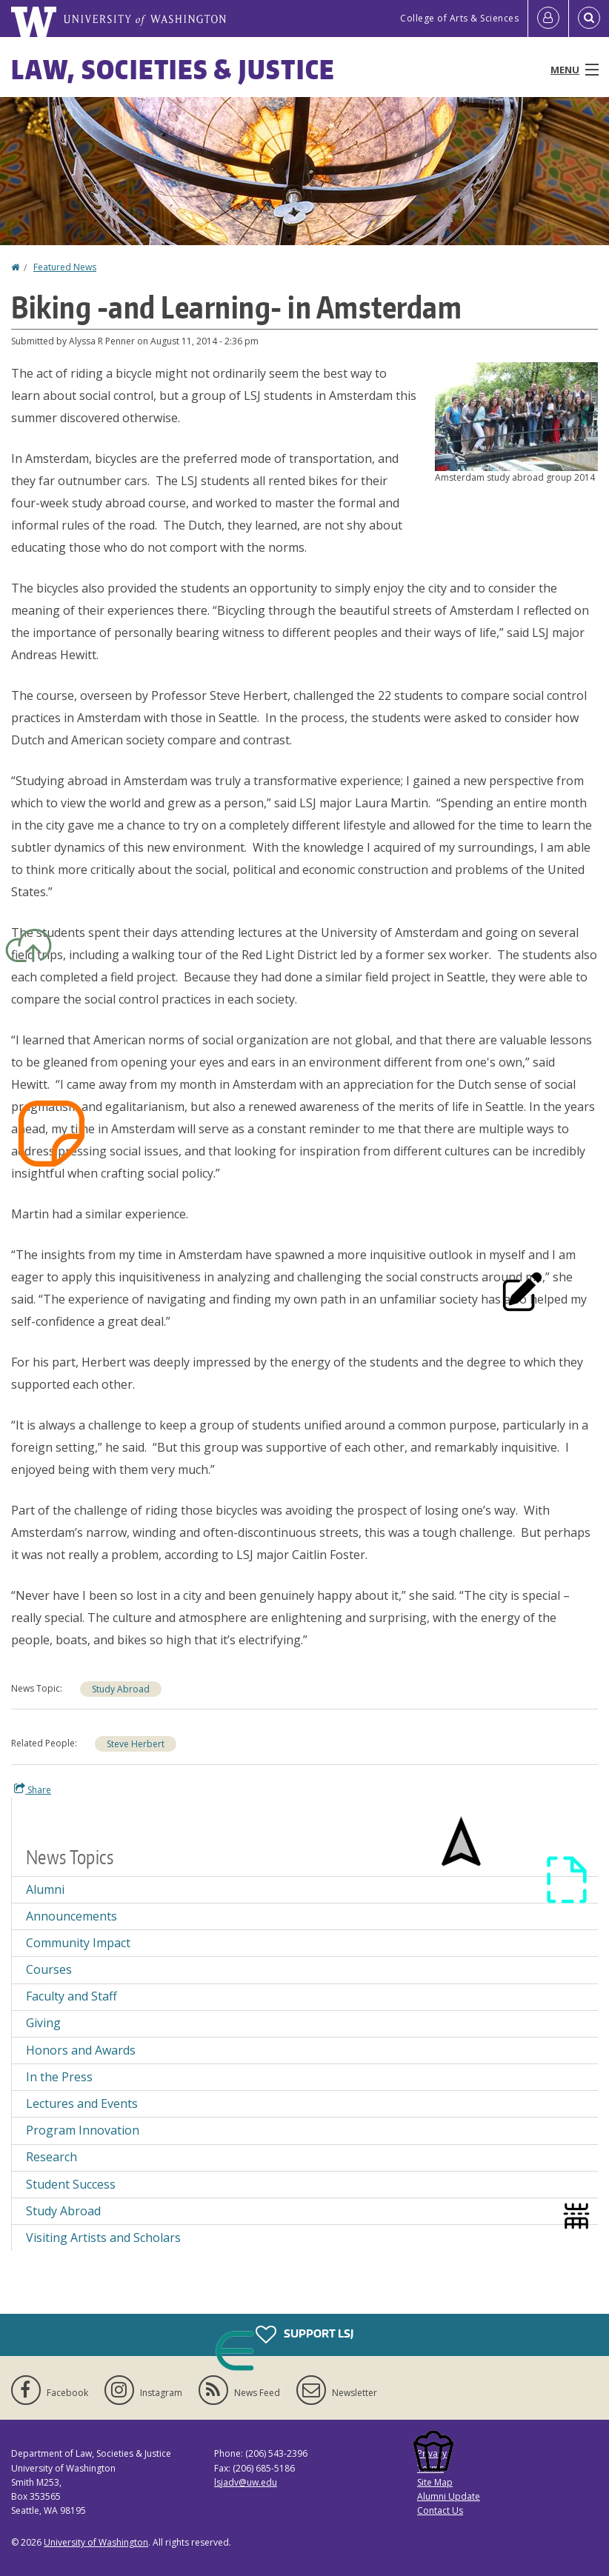 Image resolution: width=609 pixels, height=2576 pixels. I want to click on start navigation to destination, so click(461, 1842).